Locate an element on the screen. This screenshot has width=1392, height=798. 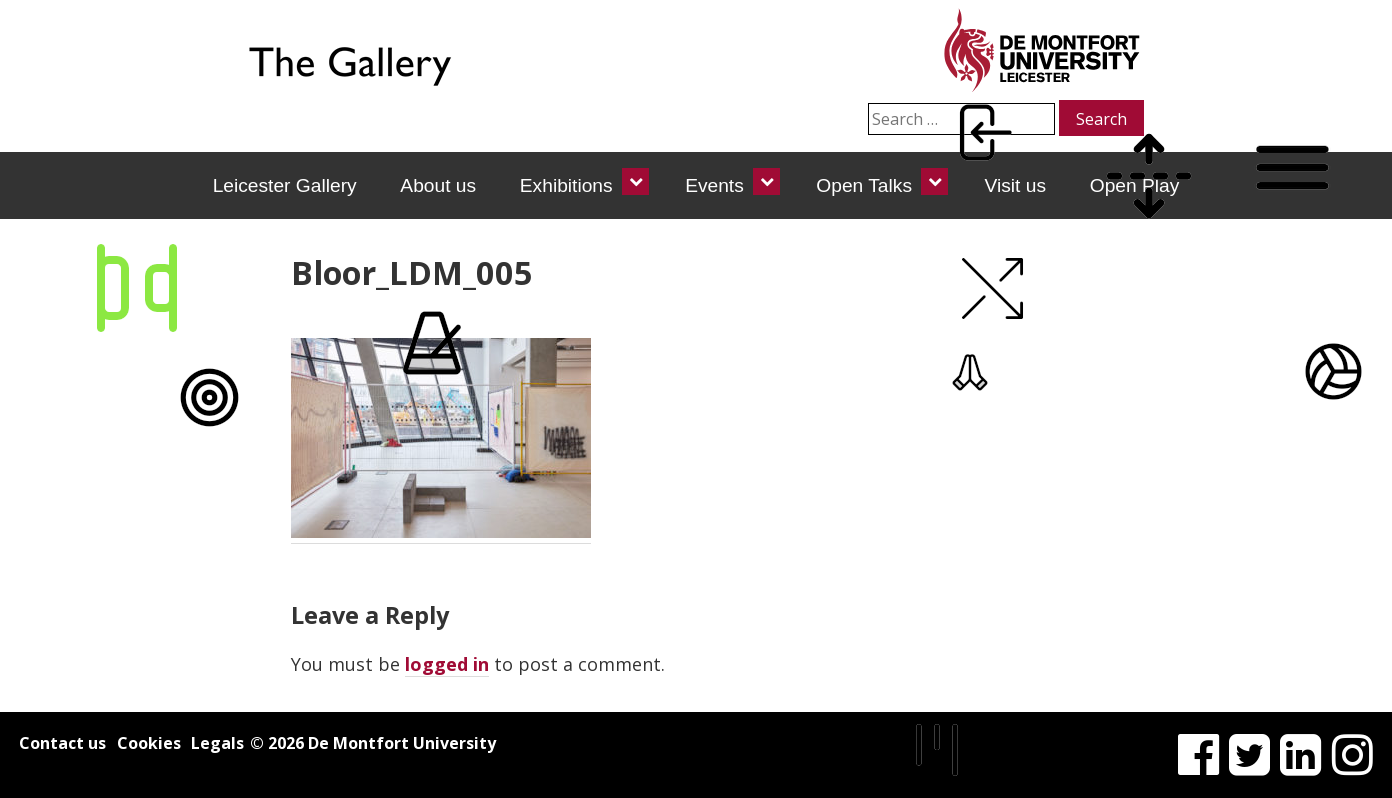
open navigation menu is located at coordinates (1292, 167).